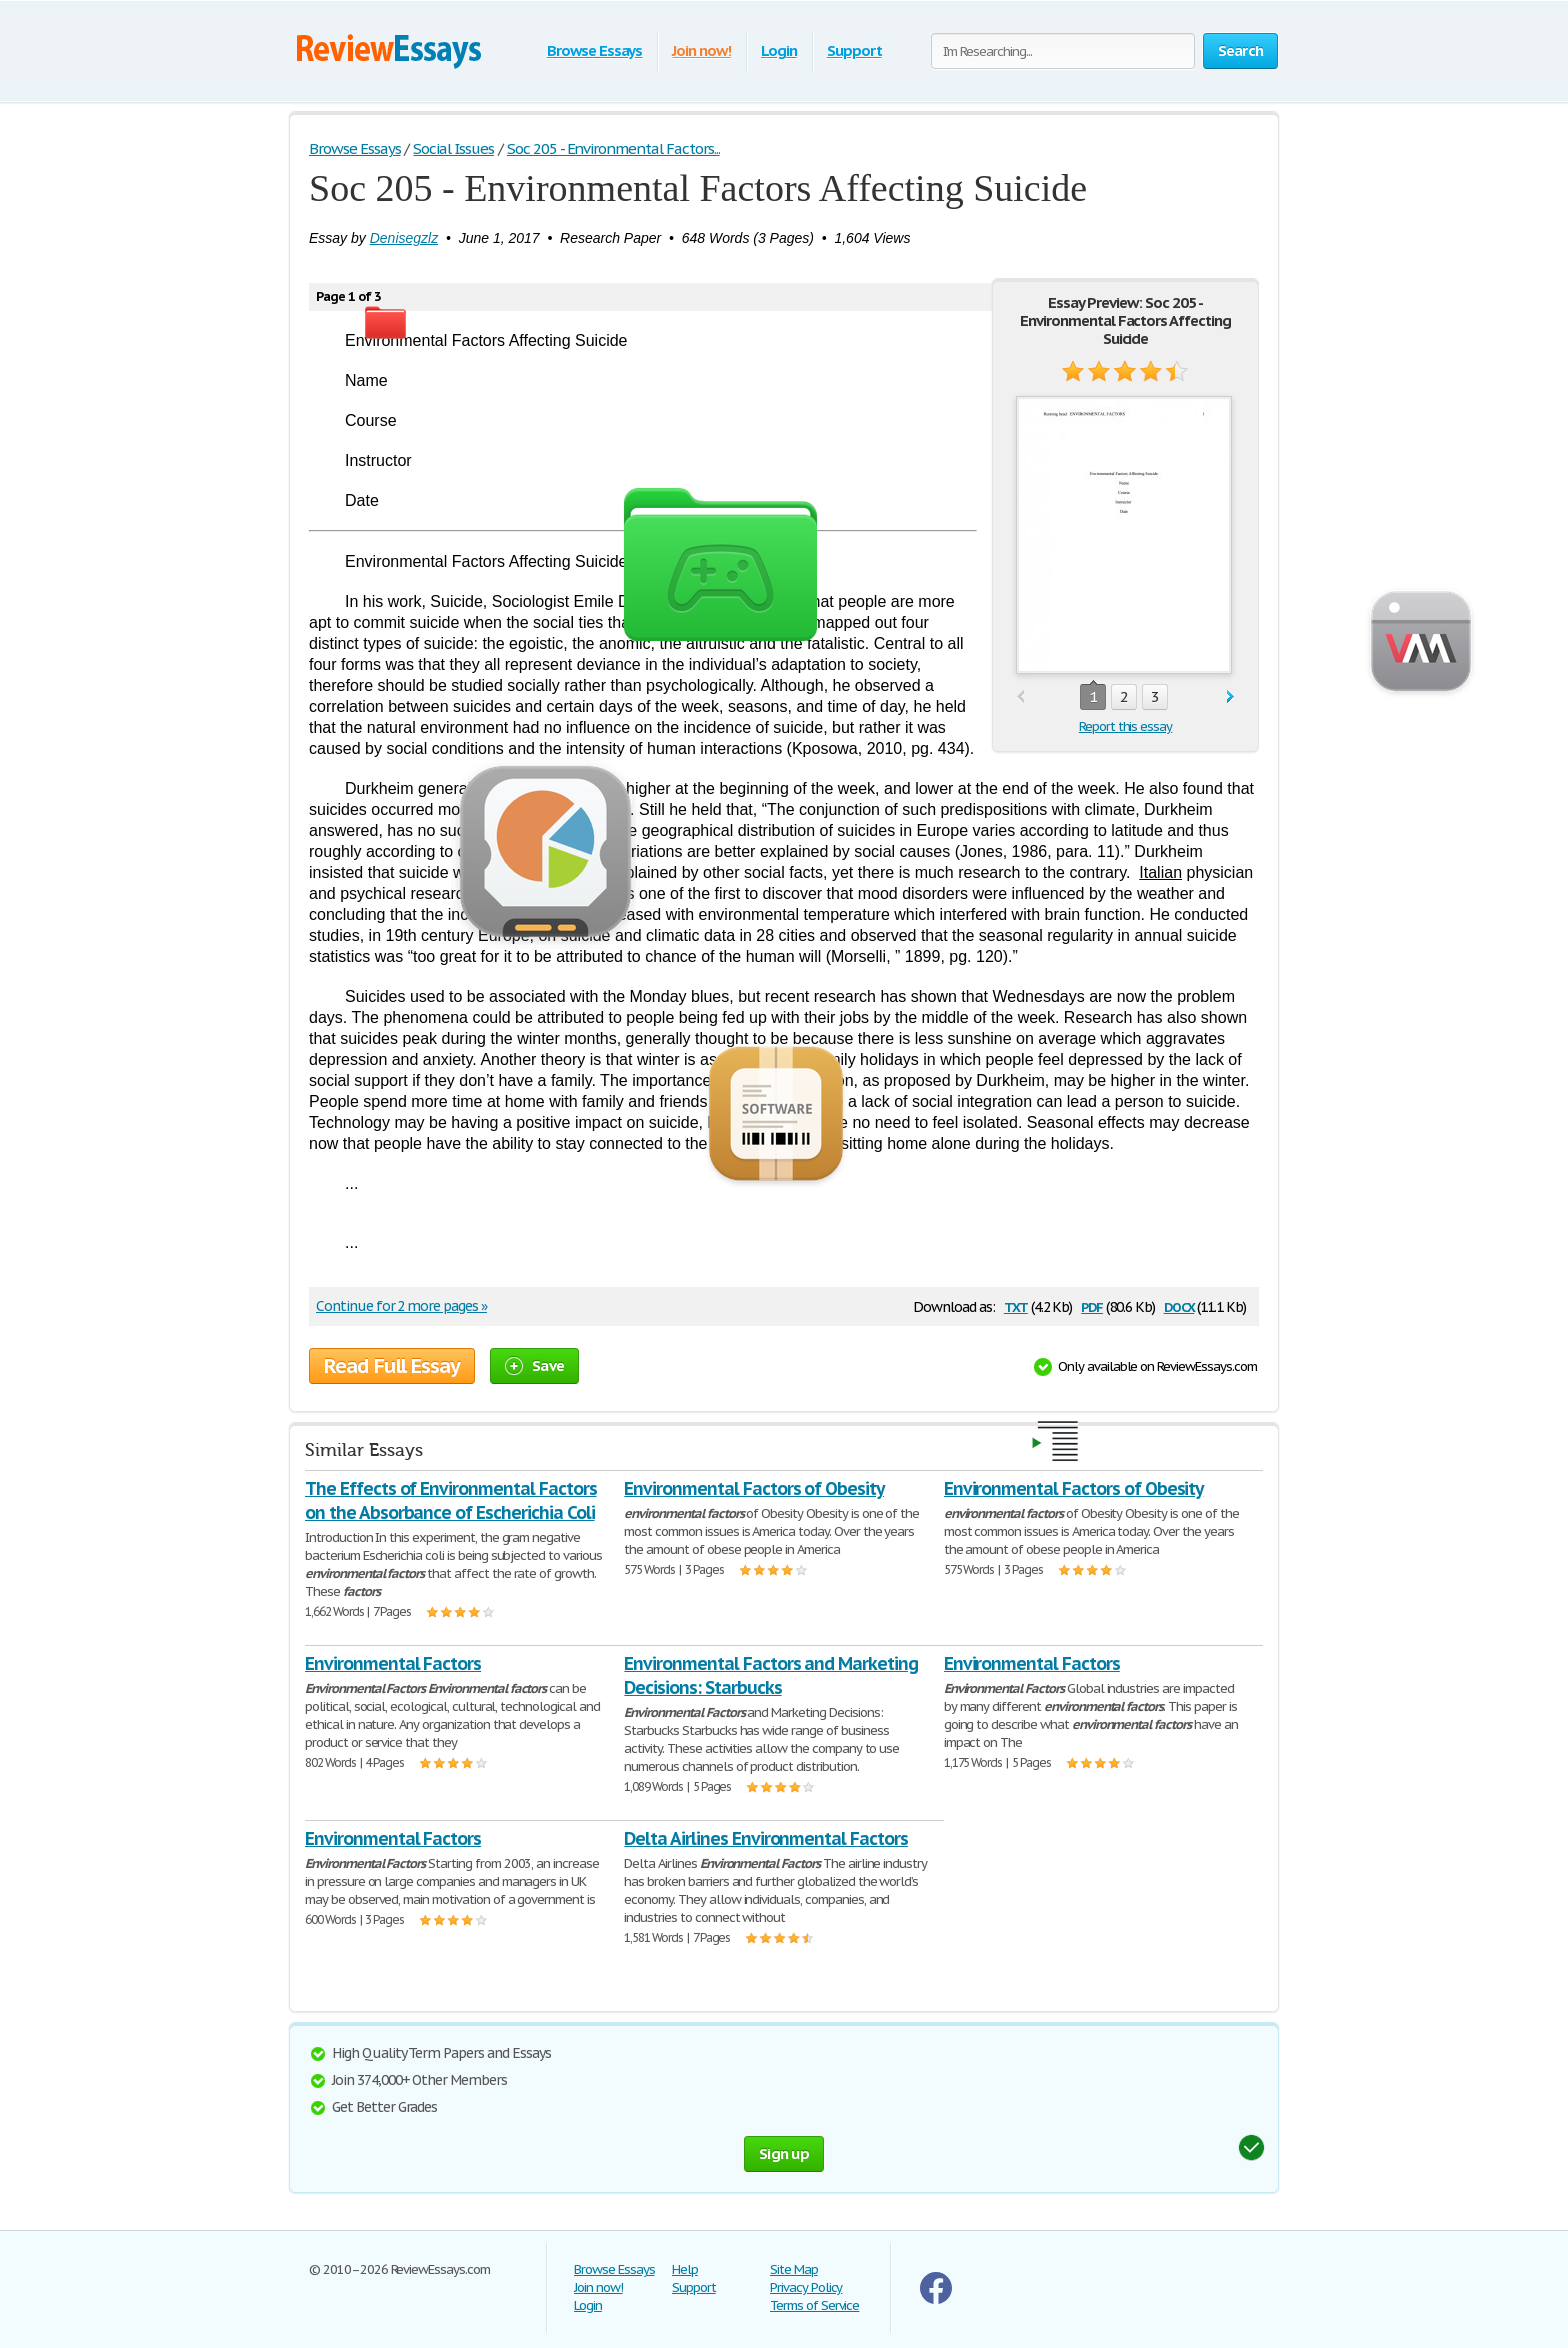 The height and width of the screenshot is (2348, 1568). I want to click on a software installation package file, so click(776, 1116).